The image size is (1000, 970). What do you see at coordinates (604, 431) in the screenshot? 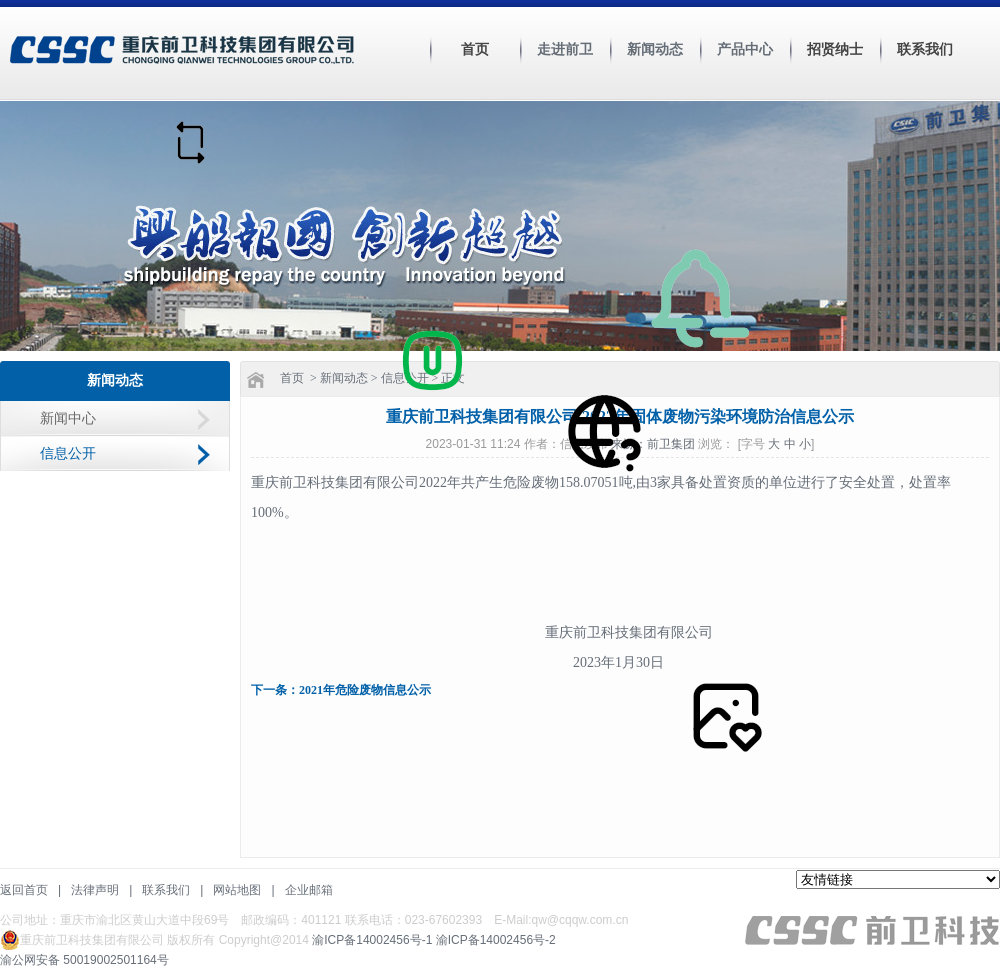
I see `access help or FAQ for international/global settings` at bounding box center [604, 431].